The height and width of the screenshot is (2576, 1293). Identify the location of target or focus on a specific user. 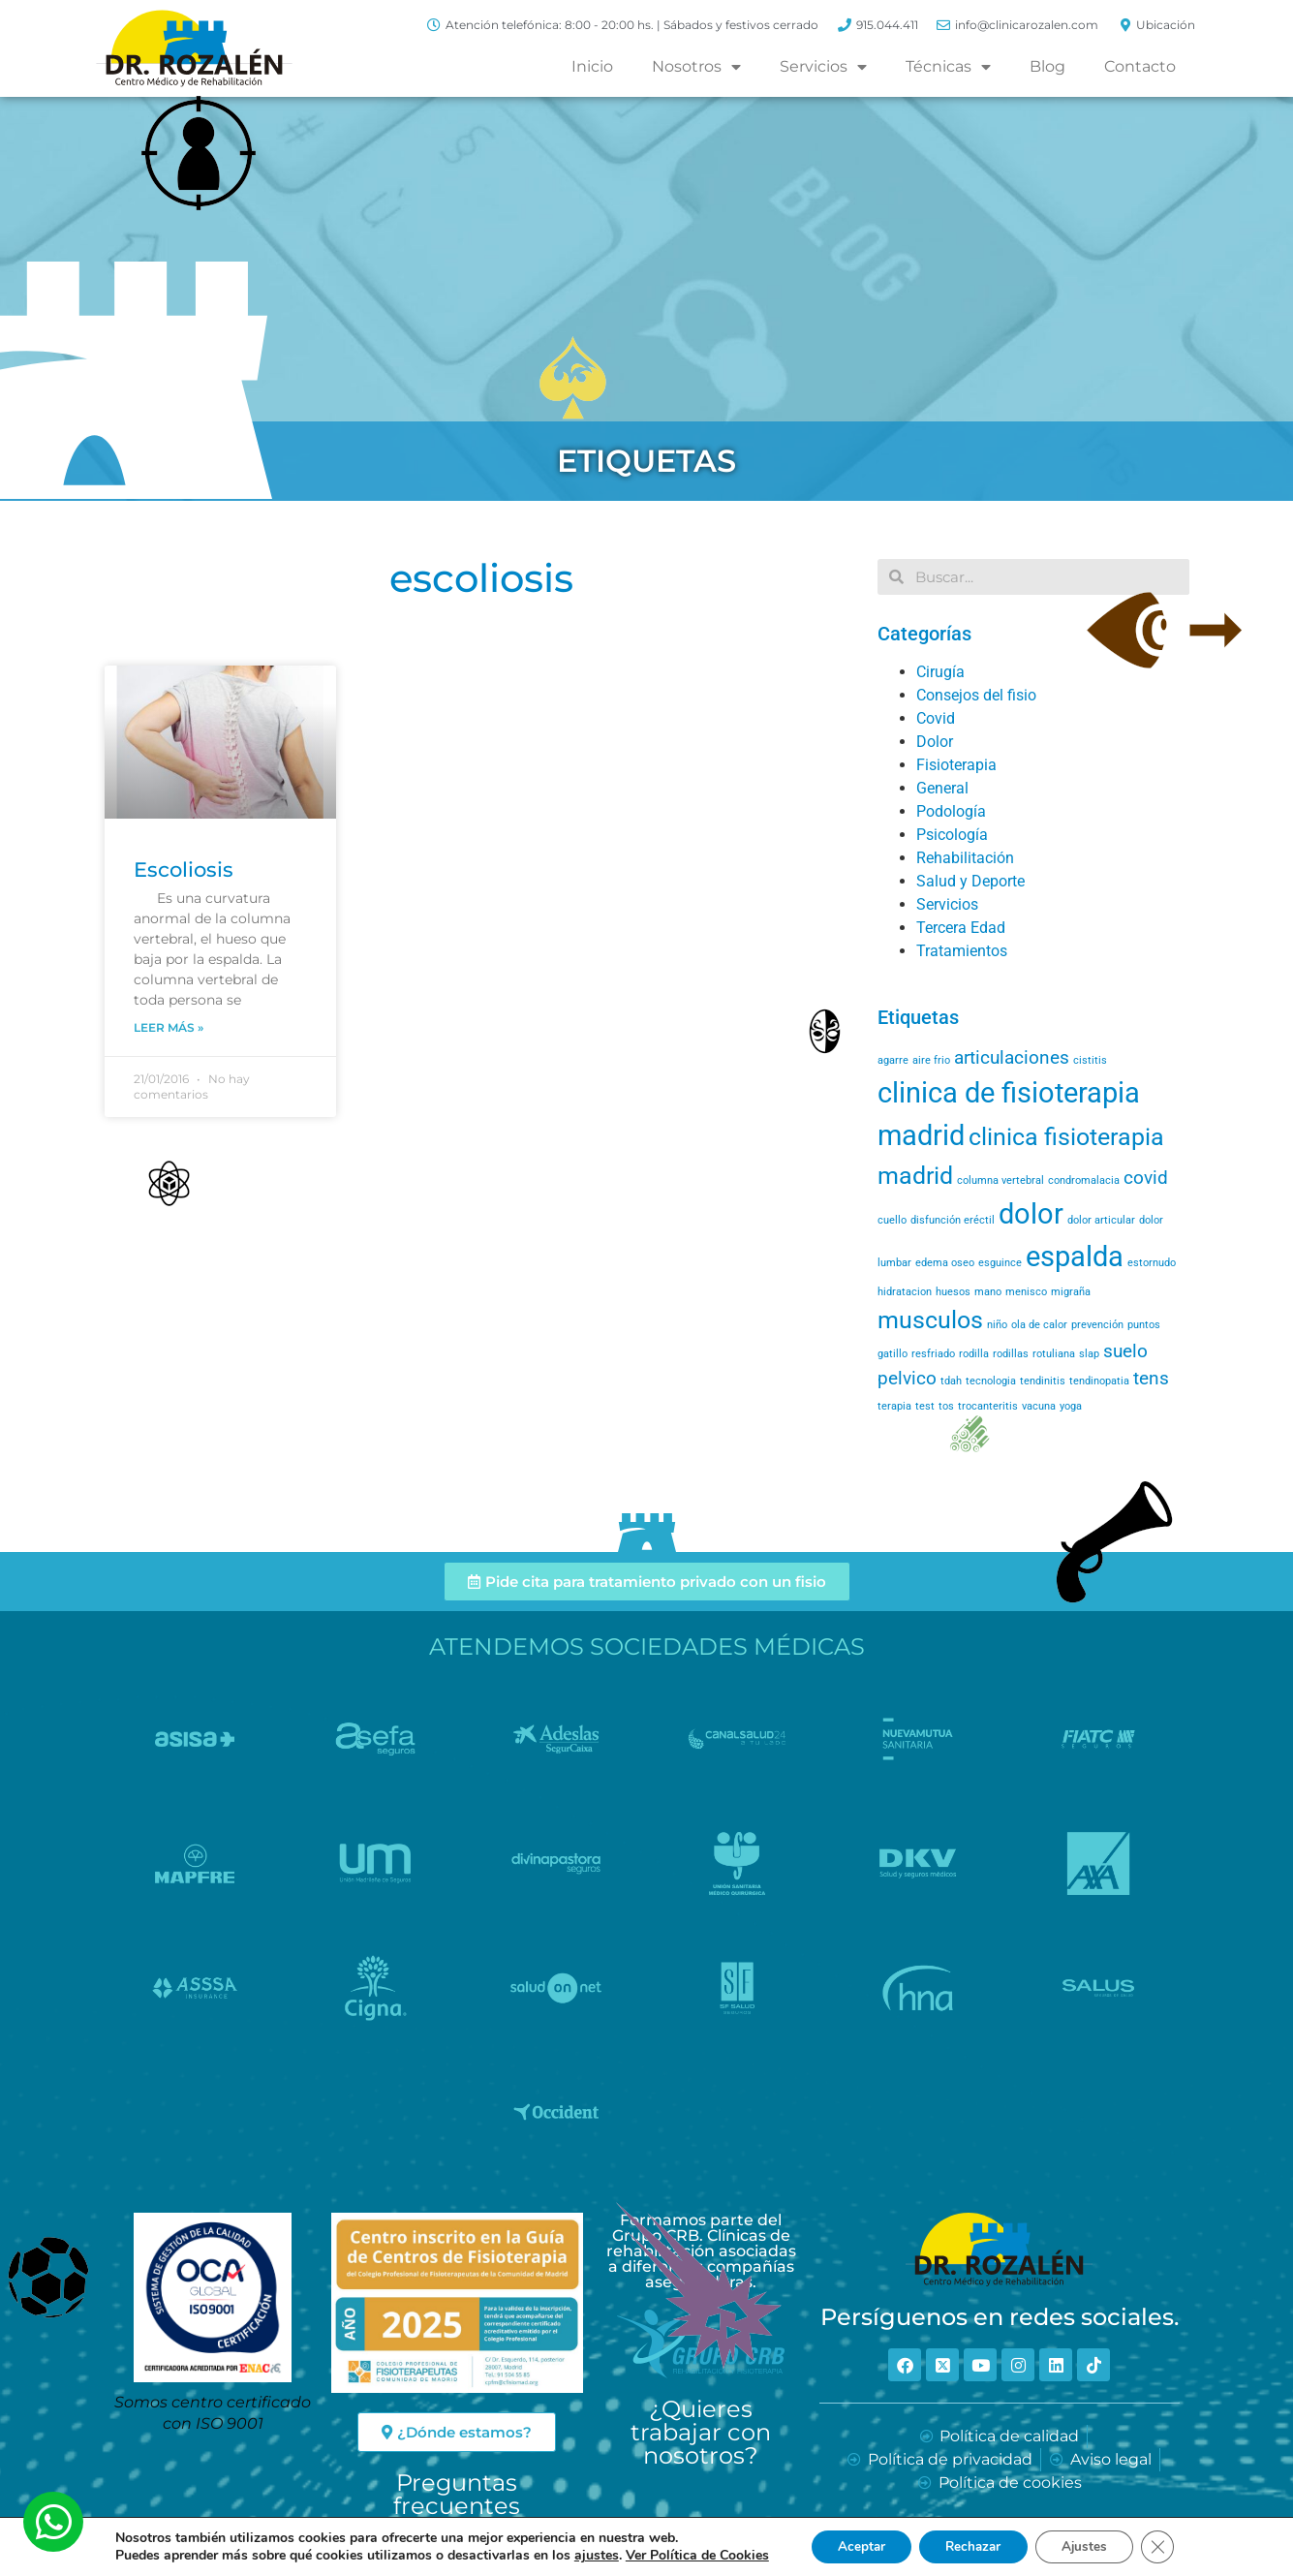
(199, 153).